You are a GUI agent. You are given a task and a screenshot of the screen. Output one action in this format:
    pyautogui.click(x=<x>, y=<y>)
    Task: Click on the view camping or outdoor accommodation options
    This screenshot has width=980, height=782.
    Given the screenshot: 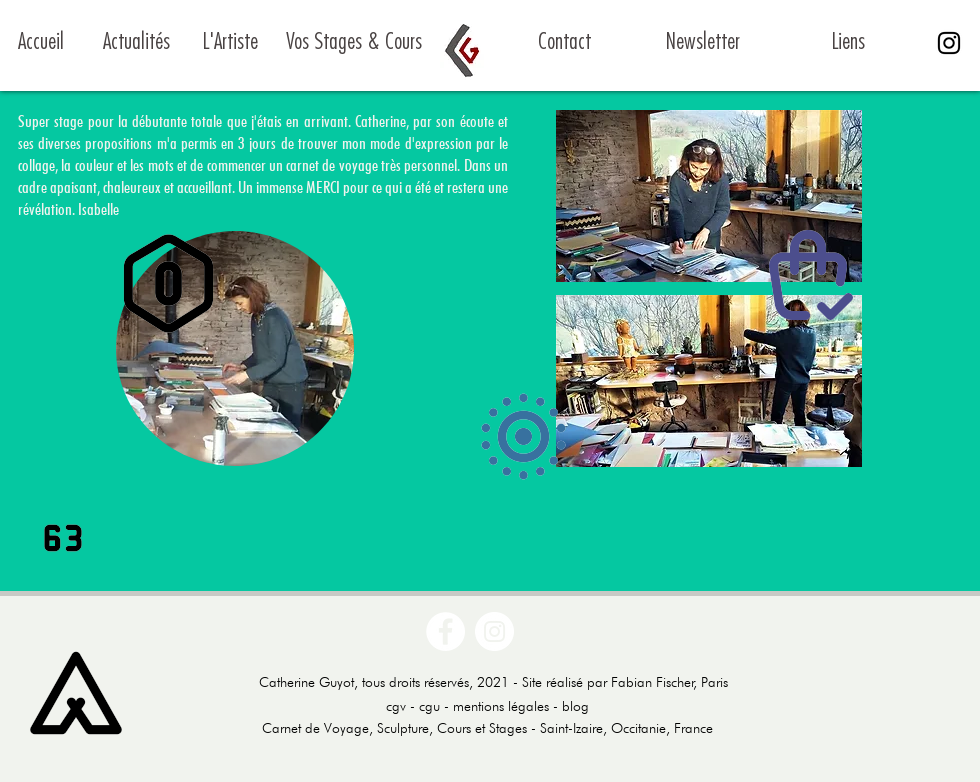 What is the action you would take?
    pyautogui.click(x=76, y=693)
    